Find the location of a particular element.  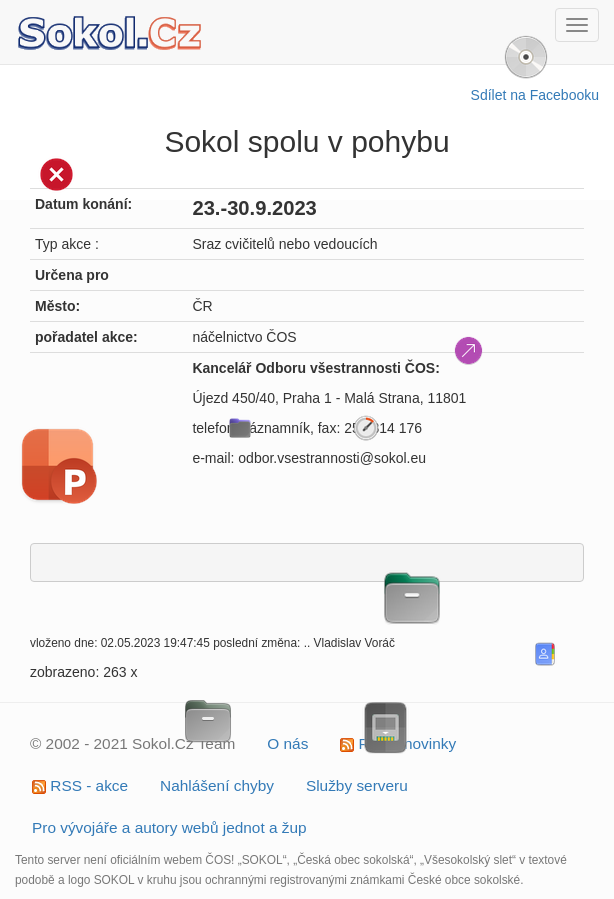

audio CD detected in disc drive is located at coordinates (526, 57).